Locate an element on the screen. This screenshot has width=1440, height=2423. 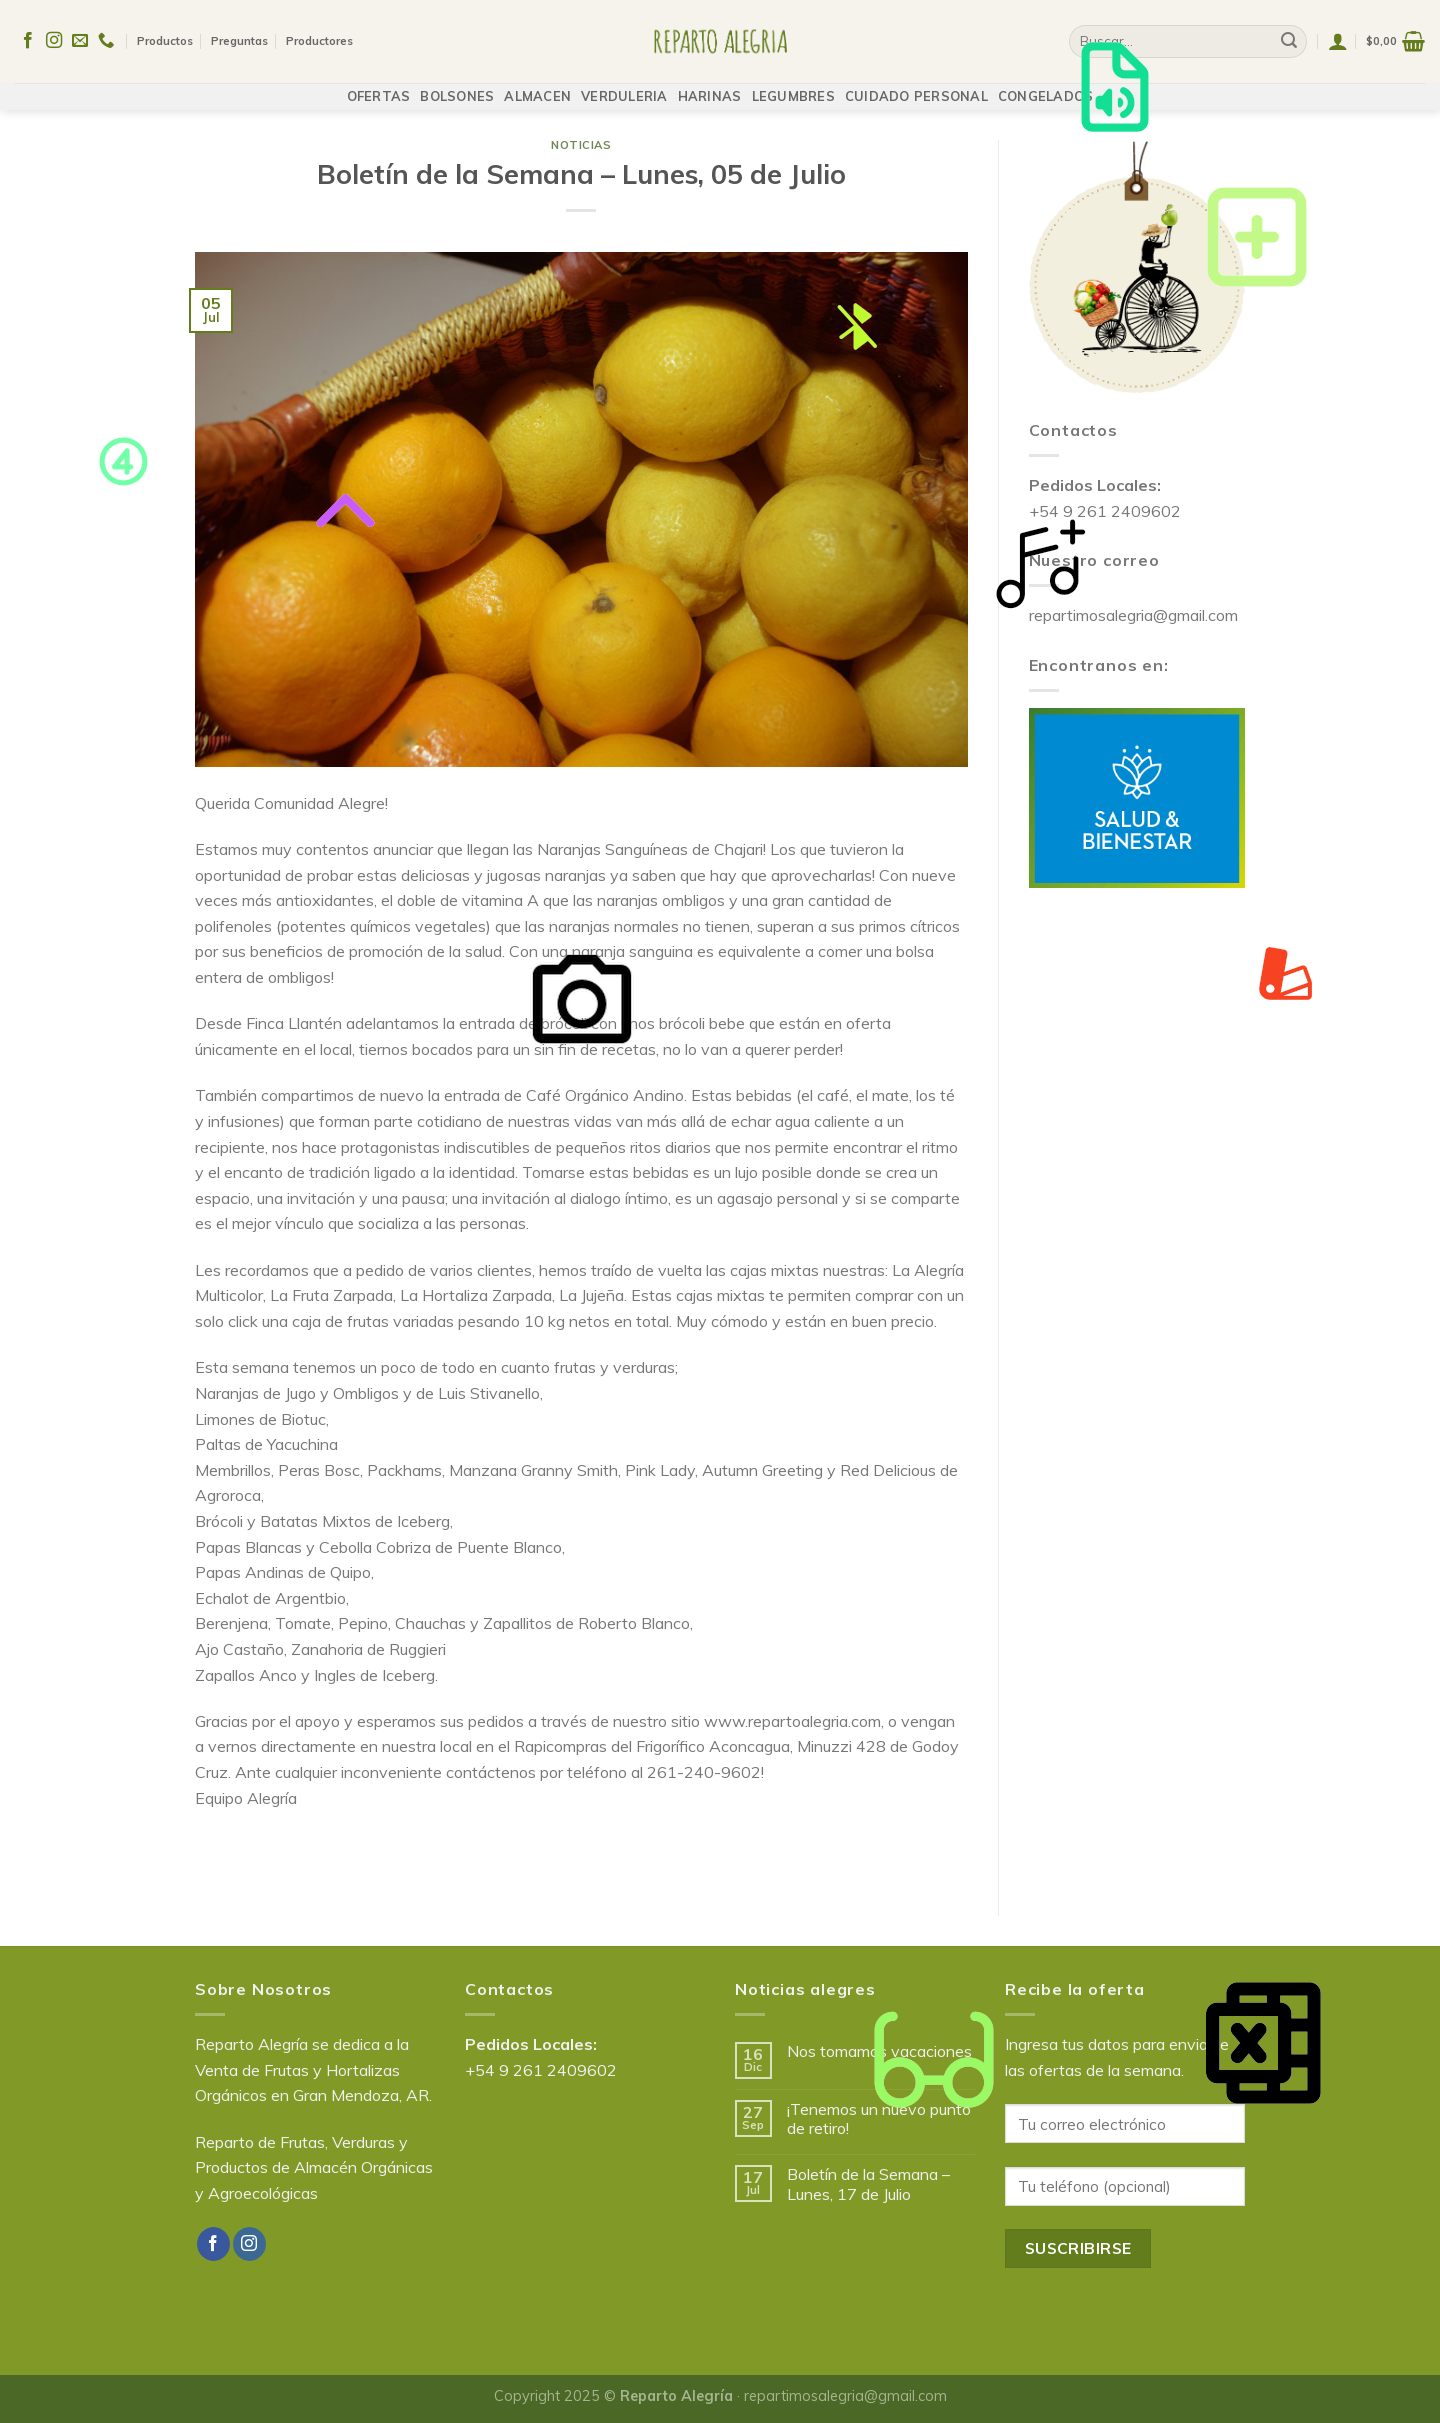
open an audio file is located at coordinates (1115, 87).